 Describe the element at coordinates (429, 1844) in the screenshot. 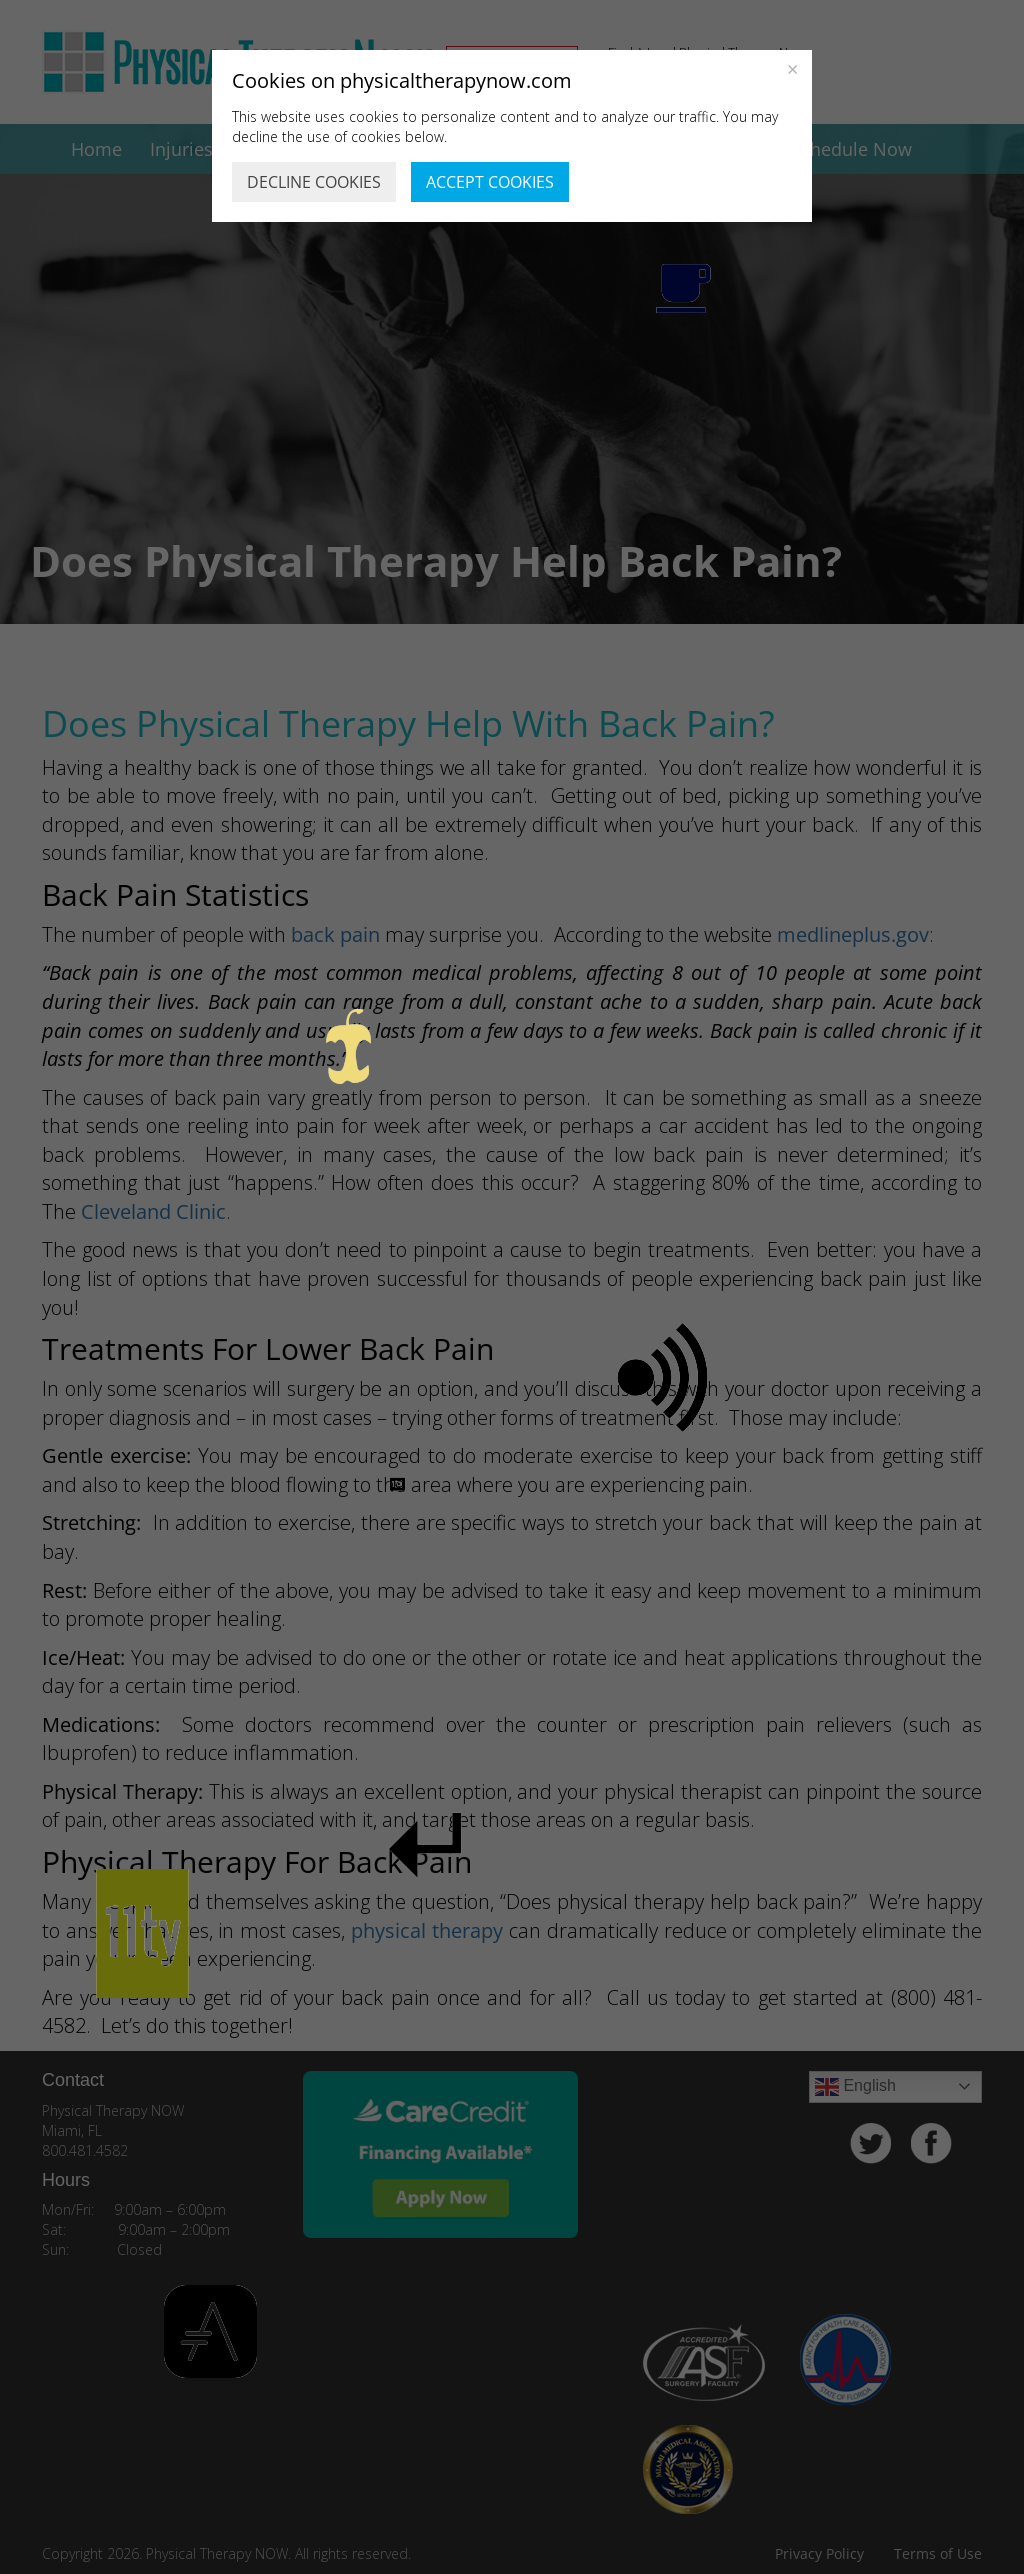

I see `return to previous line or submit input` at that location.